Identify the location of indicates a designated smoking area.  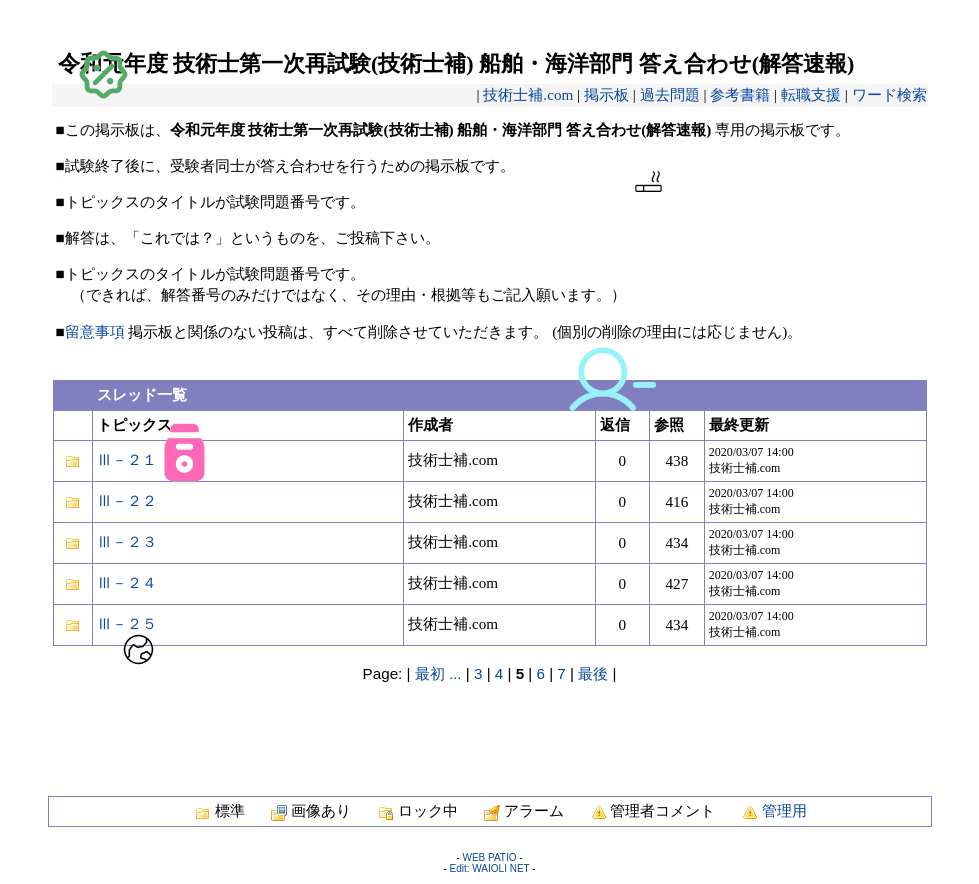
(648, 184).